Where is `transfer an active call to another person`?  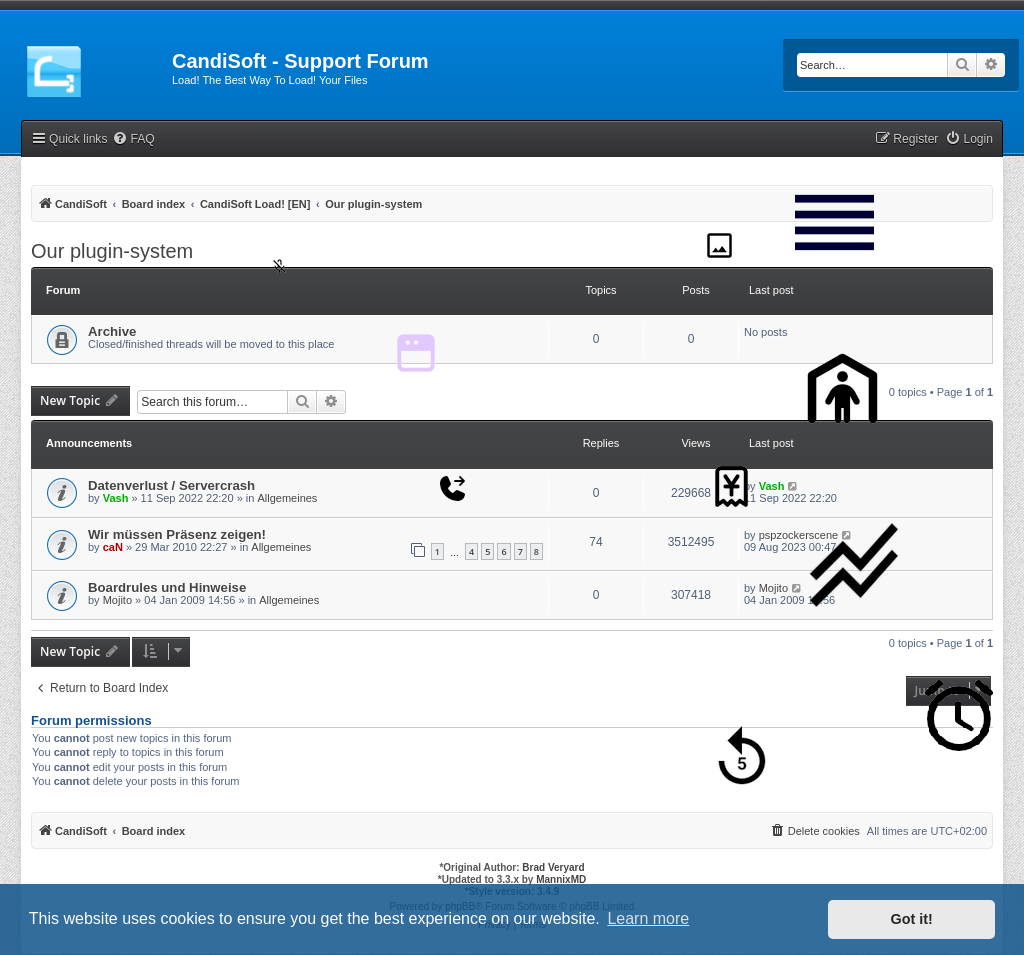
transfer an active call to another person is located at coordinates (453, 488).